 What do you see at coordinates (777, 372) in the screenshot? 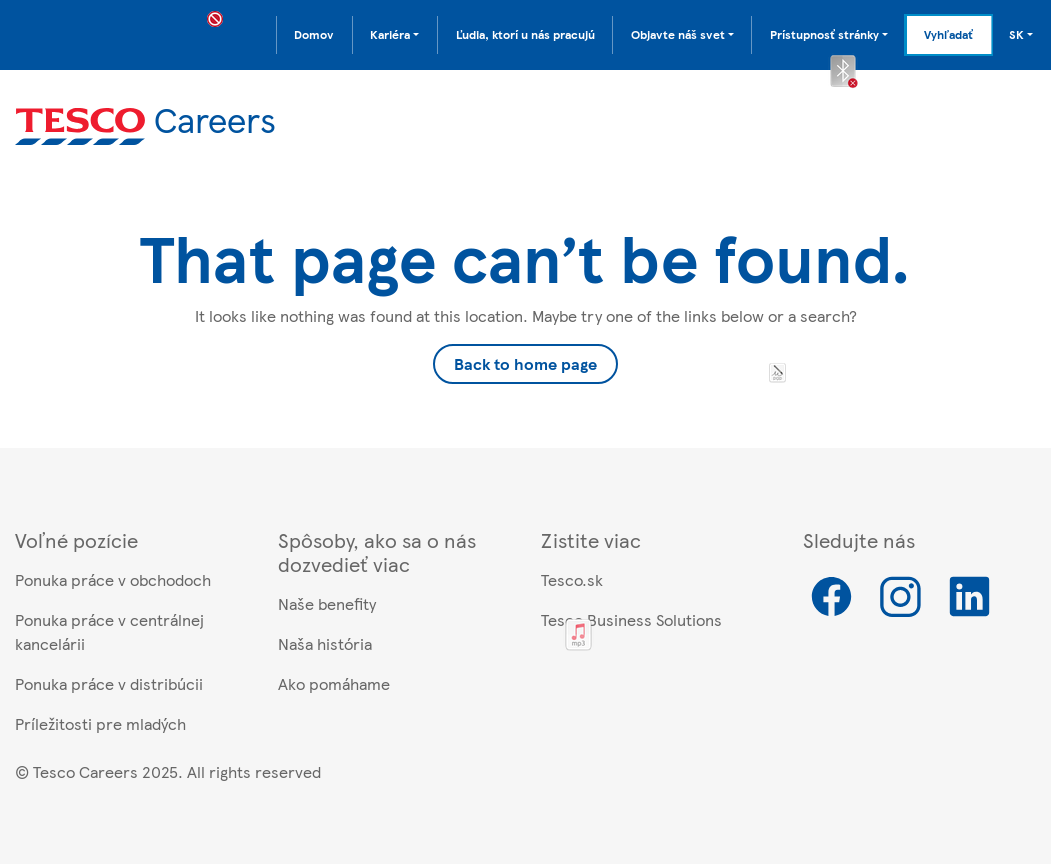
I see `a PGP signature file for verifying authenticity` at bounding box center [777, 372].